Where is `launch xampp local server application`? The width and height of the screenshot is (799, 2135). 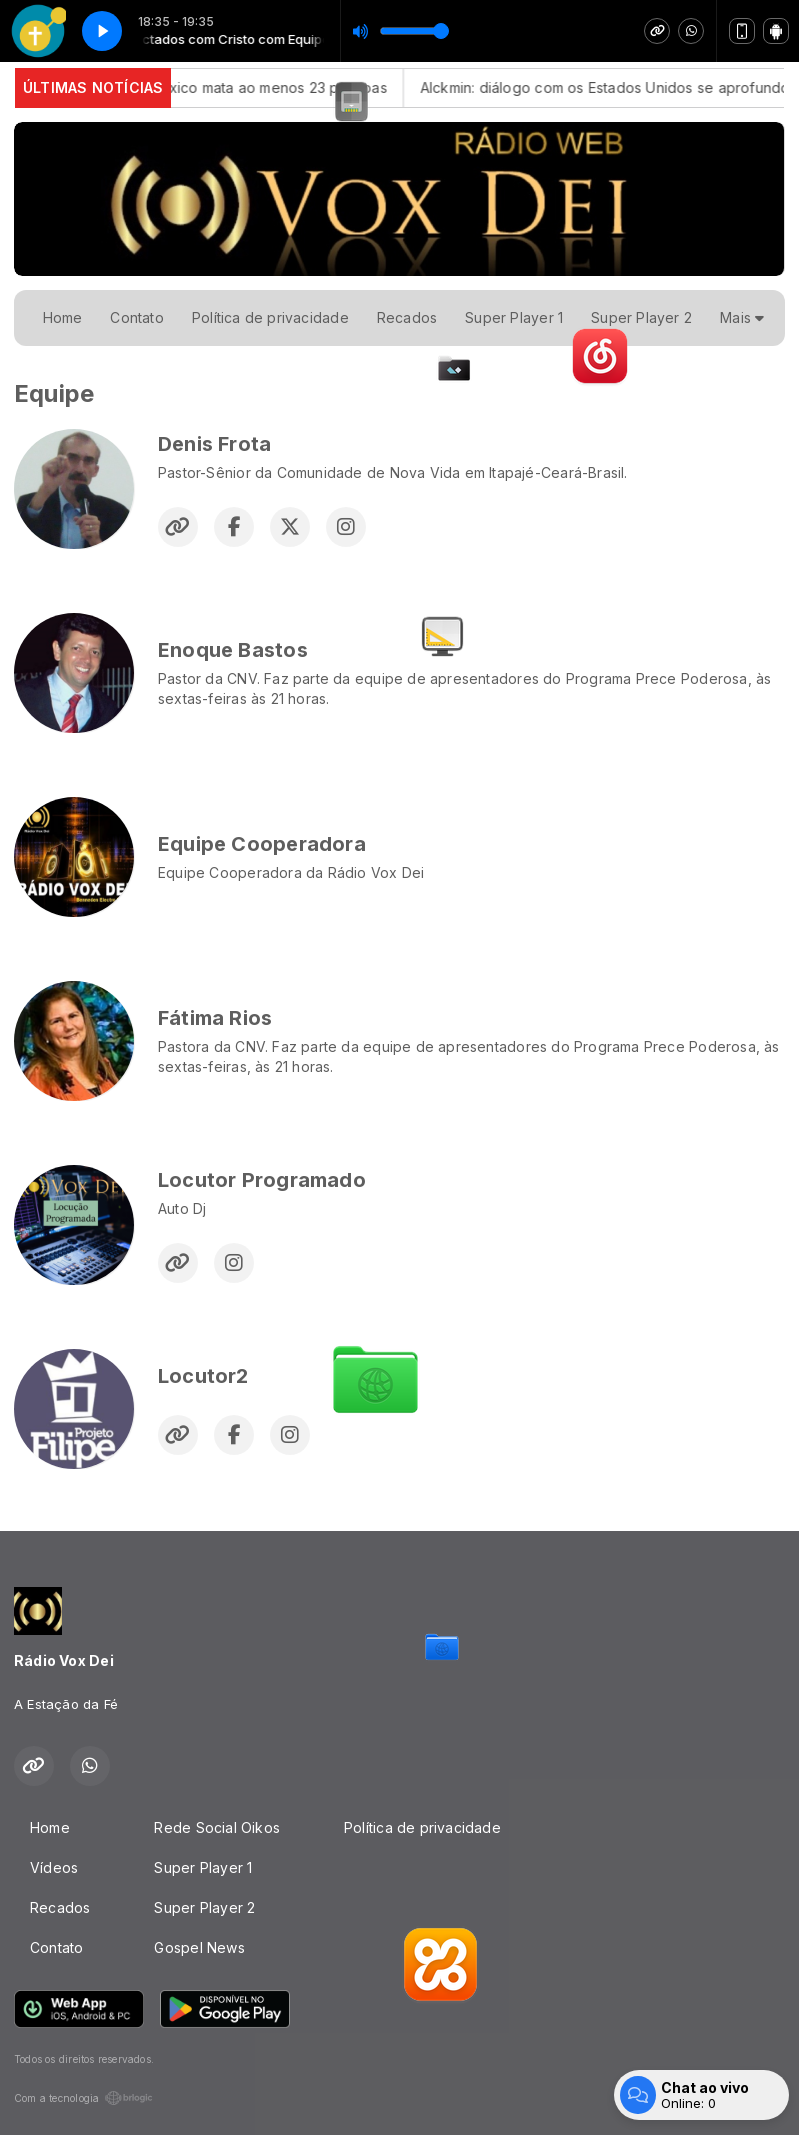 launch xampp local server application is located at coordinates (440, 1964).